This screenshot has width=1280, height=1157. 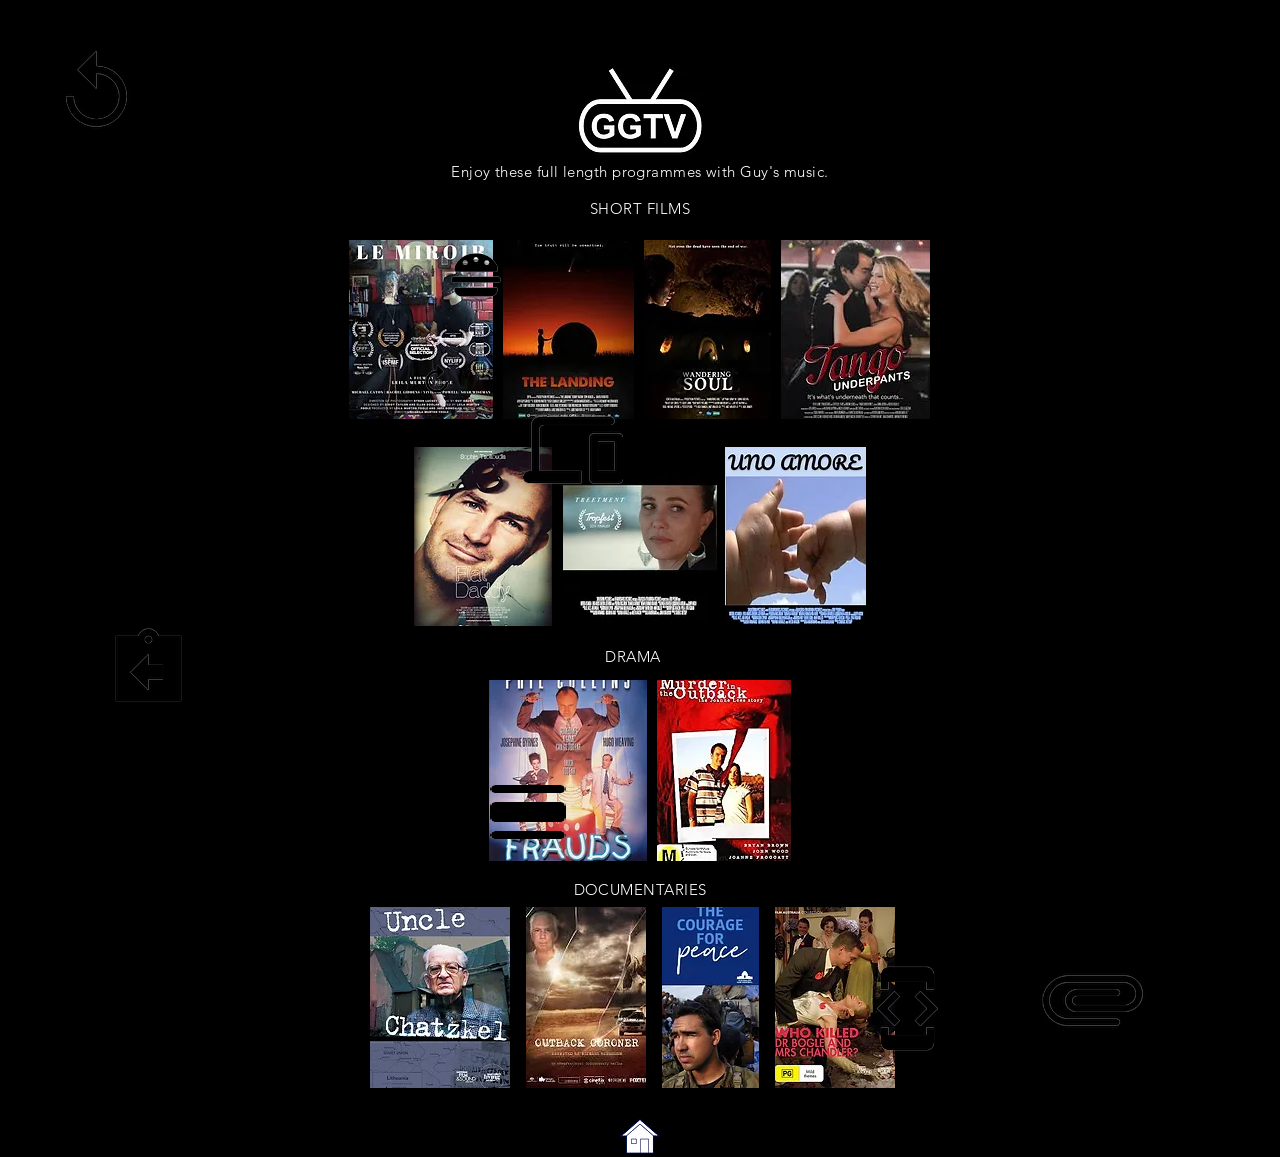 I want to click on return or send back an assignment, so click(x=148, y=668).